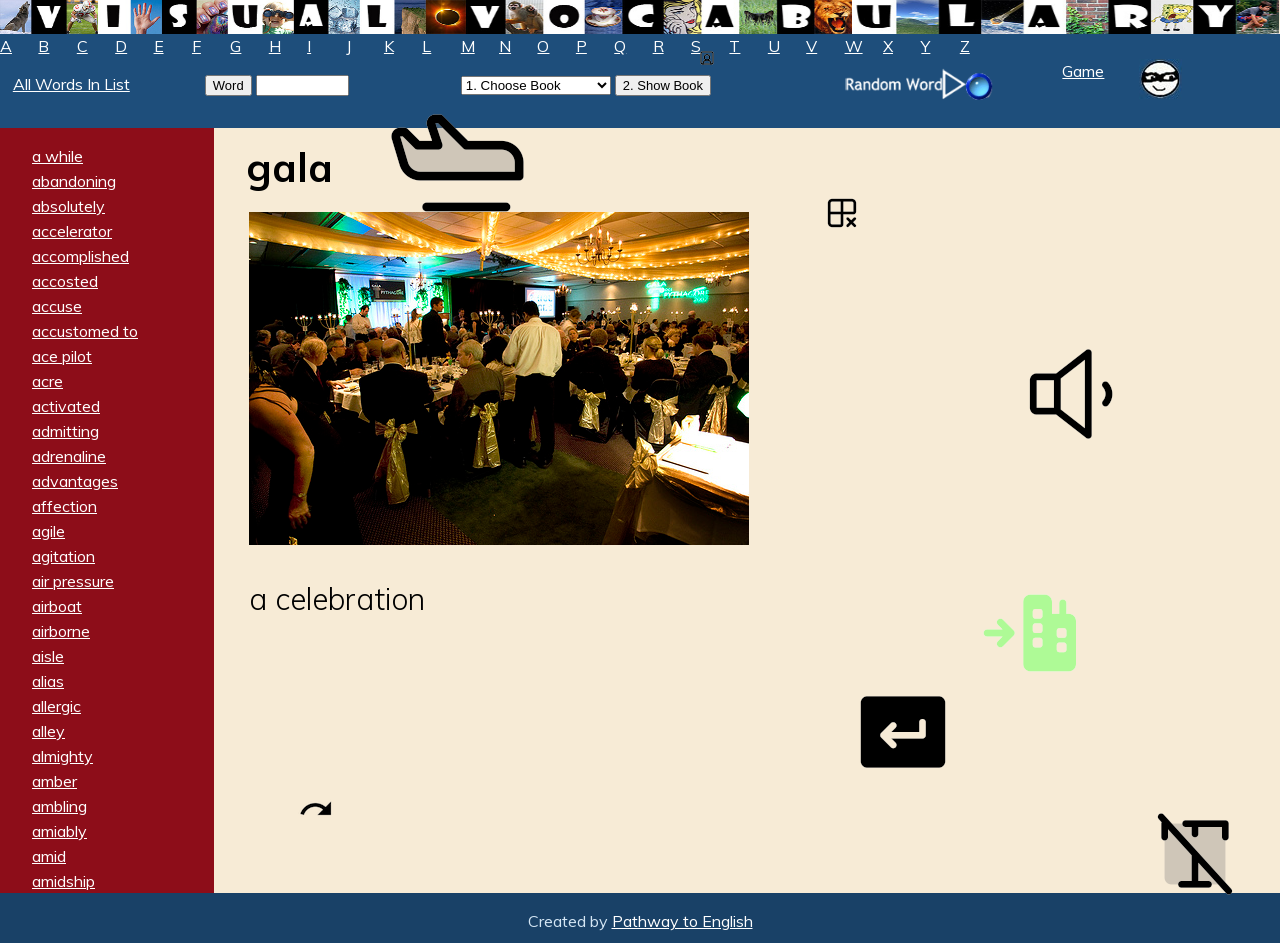 The width and height of the screenshot is (1280, 943). What do you see at coordinates (707, 58) in the screenshot?
I see `view user profile` at bounding box center [707, 58].